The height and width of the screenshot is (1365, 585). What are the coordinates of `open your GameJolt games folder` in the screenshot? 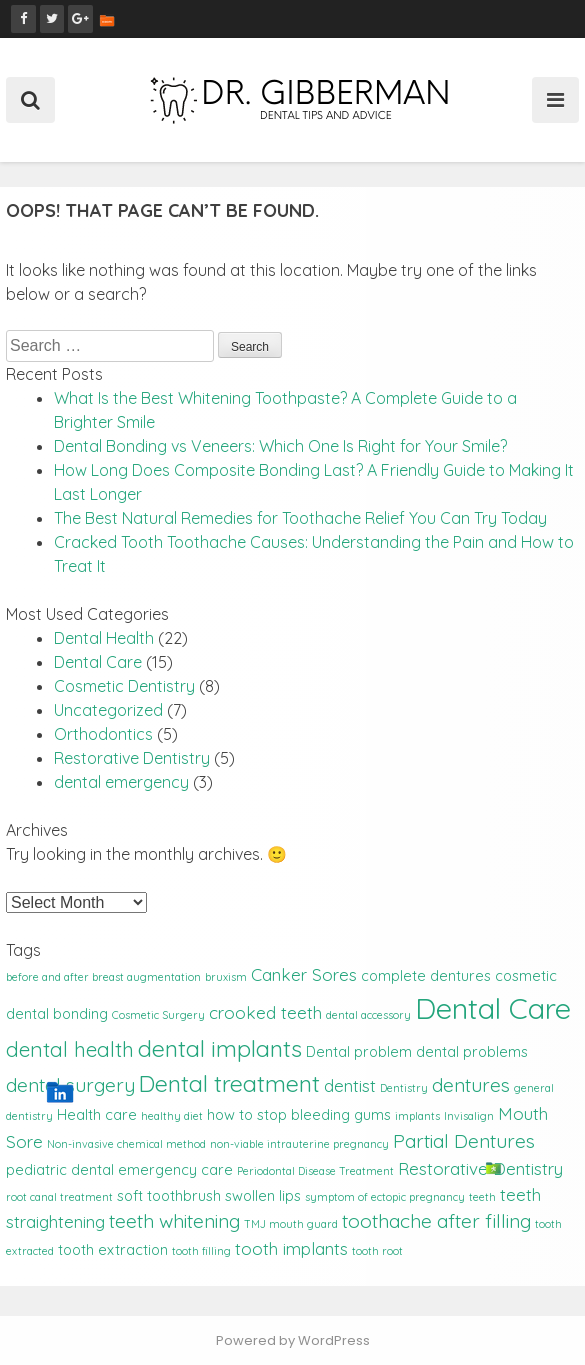 It's located at (493, 1168).